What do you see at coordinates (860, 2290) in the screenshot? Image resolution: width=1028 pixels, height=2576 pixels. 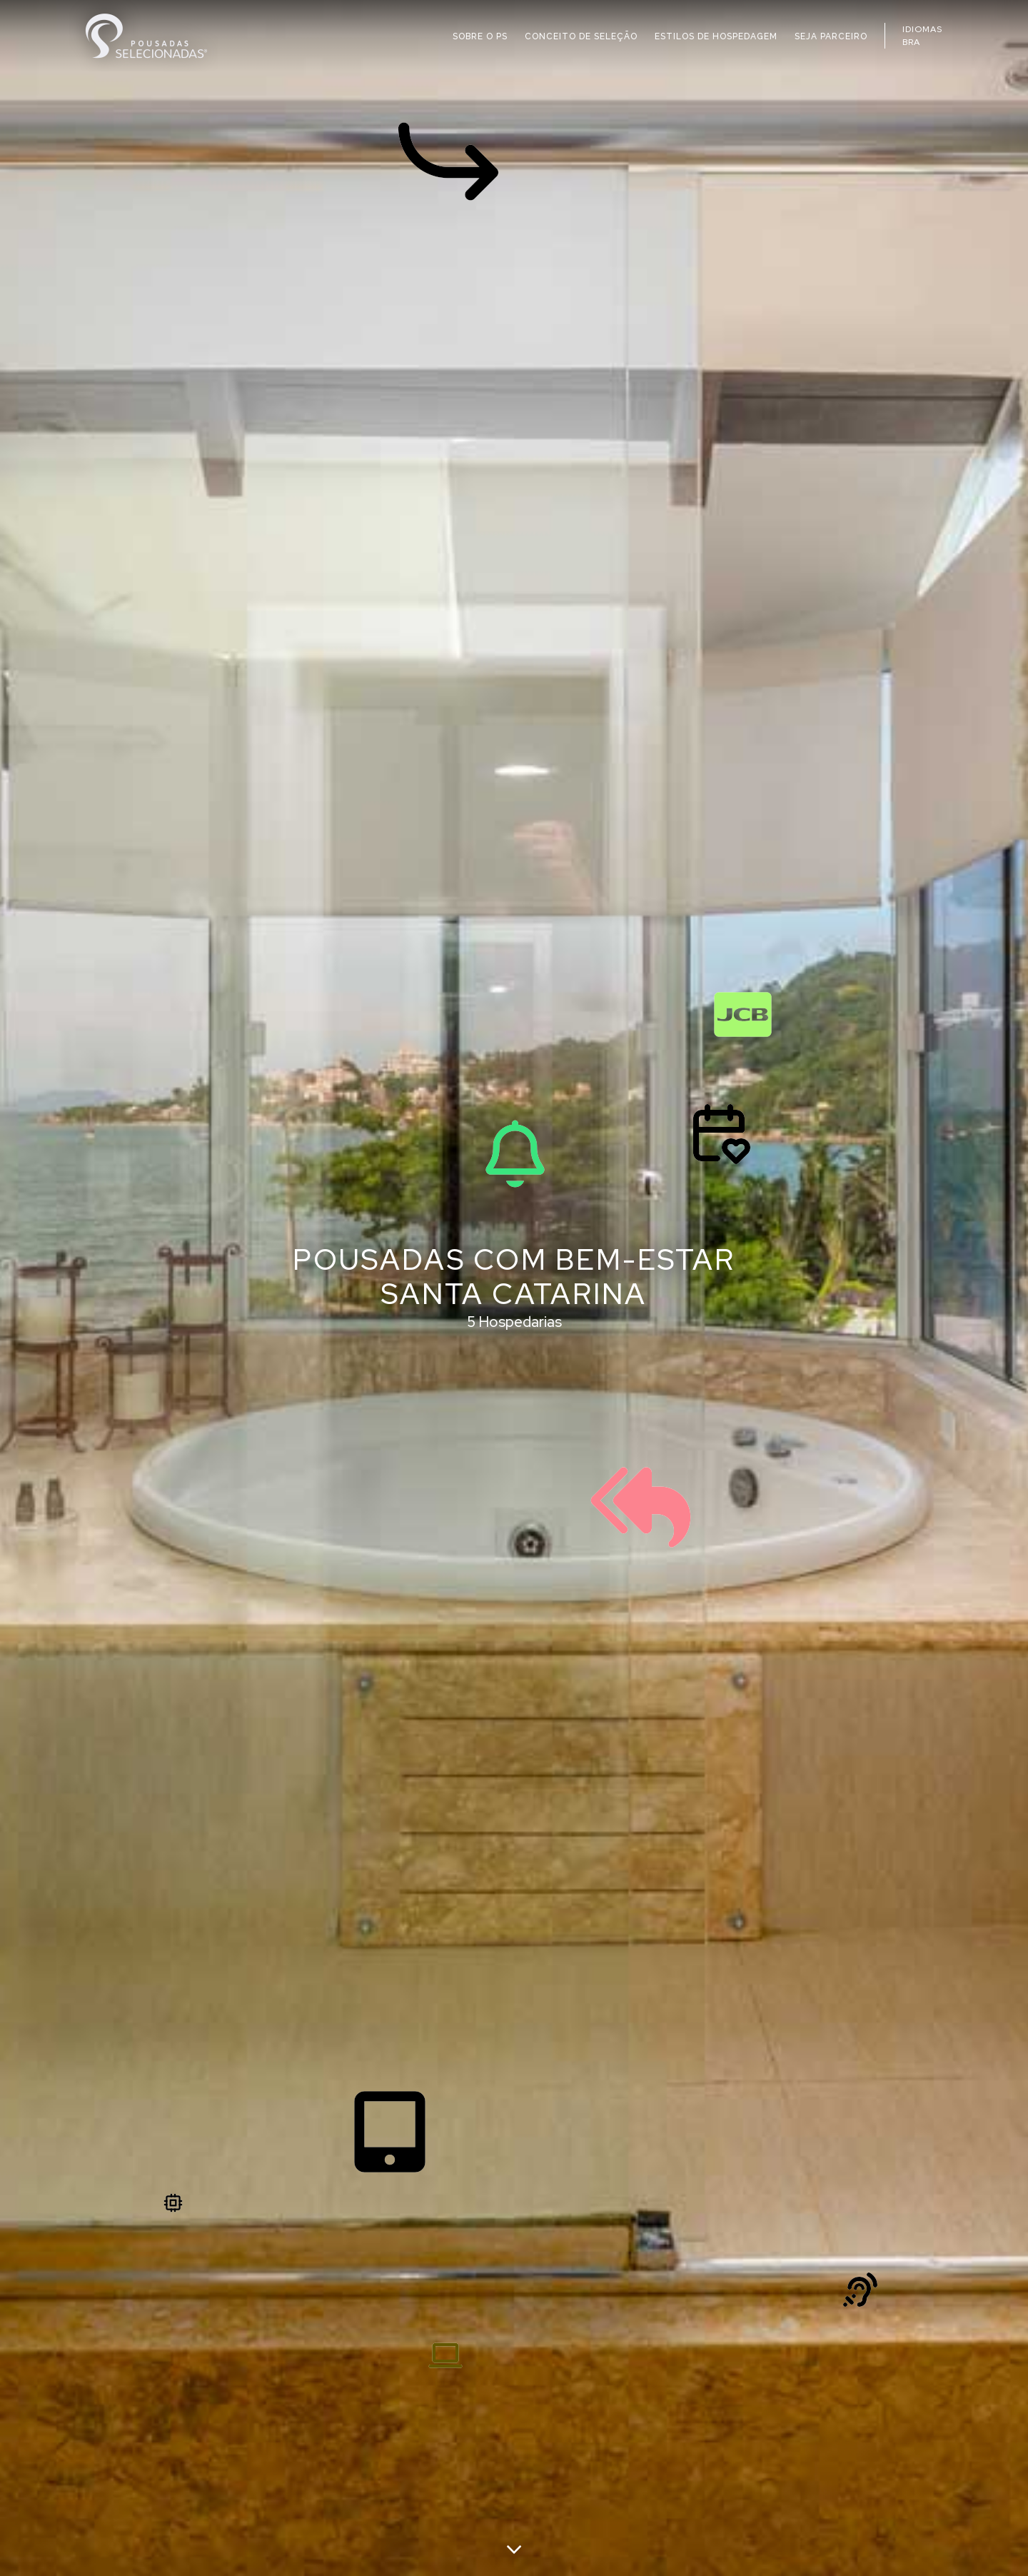 I see `enable accessibility audio features` at bounding box center [860, 2290].